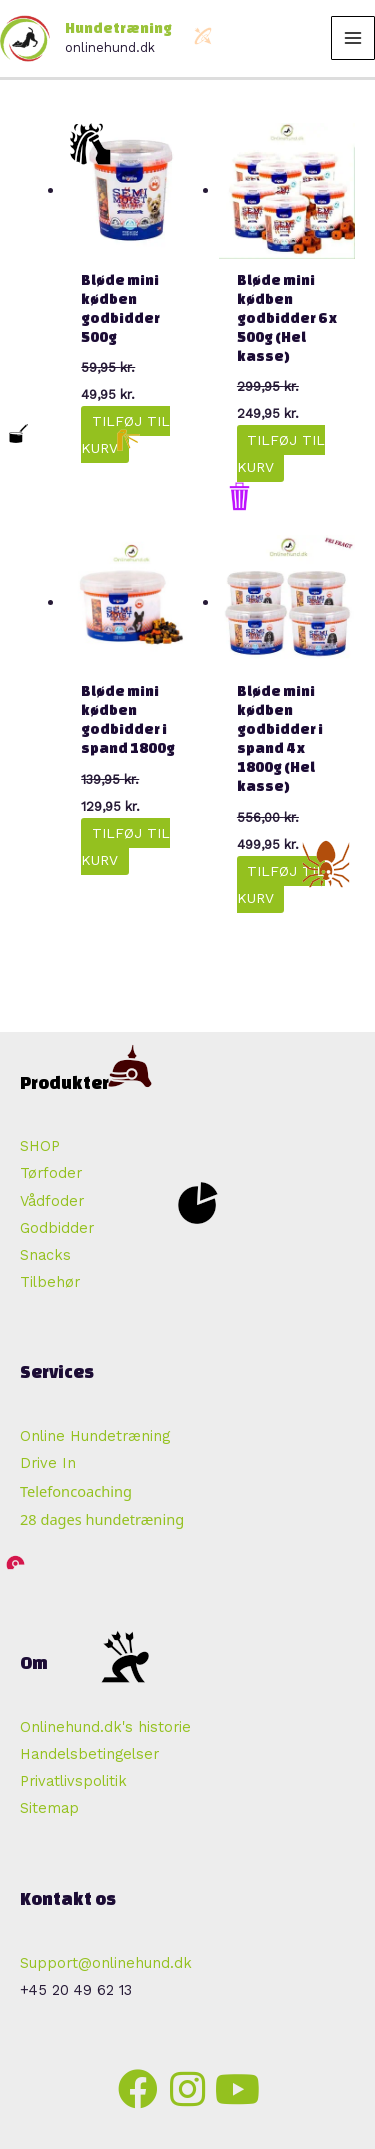  What do you see at coordinates (203, 36) in the screenshot?
I see `activate rapid or accelerated movement` at bounding box center [203, 36].